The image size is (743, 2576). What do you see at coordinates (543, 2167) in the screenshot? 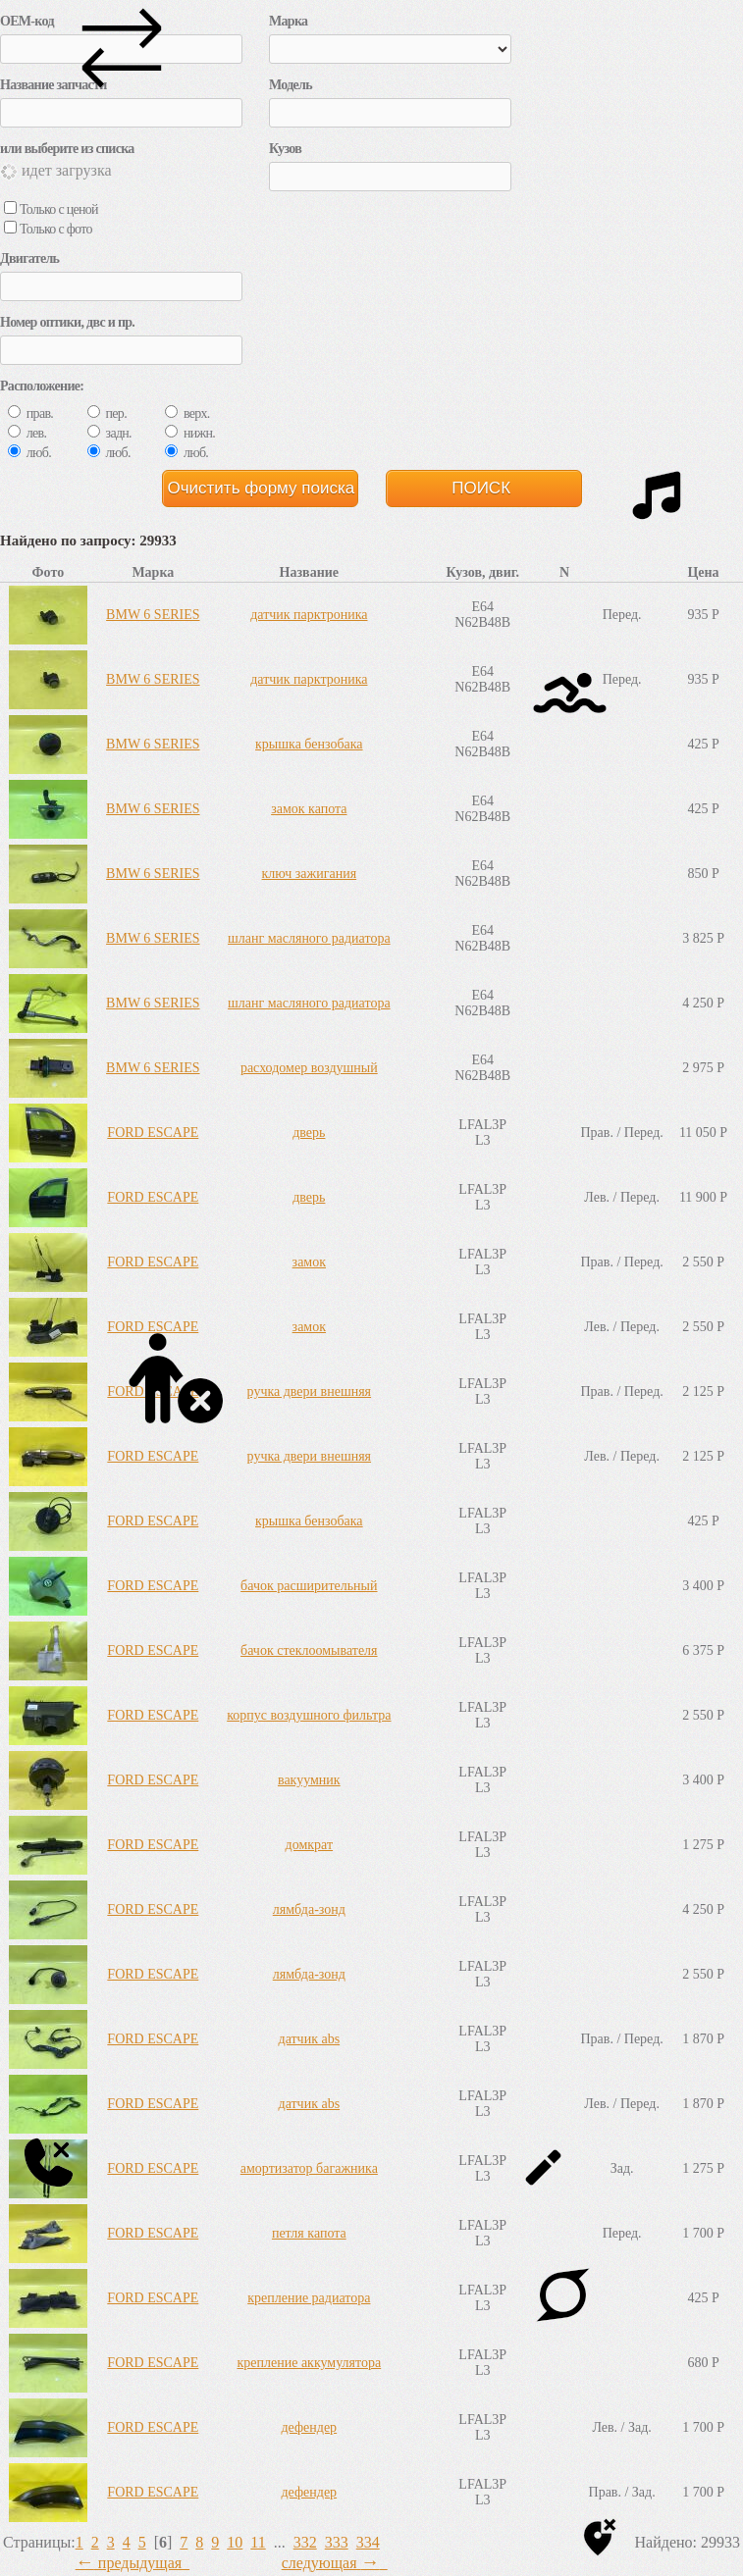
I see `apply automatic enhancements or effects` at bounding box center [543, 2167].